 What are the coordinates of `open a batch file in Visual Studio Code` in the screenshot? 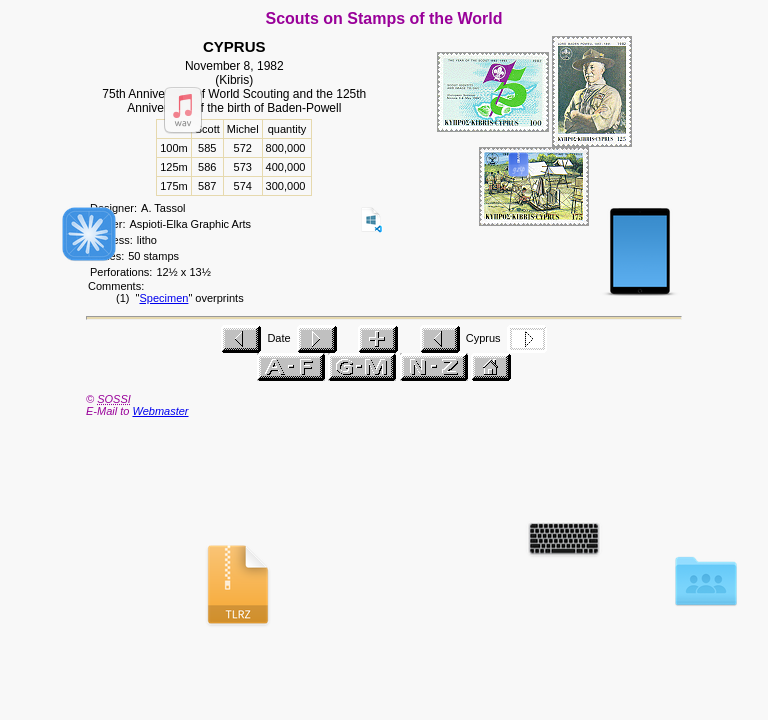 It's located at (371, 220).